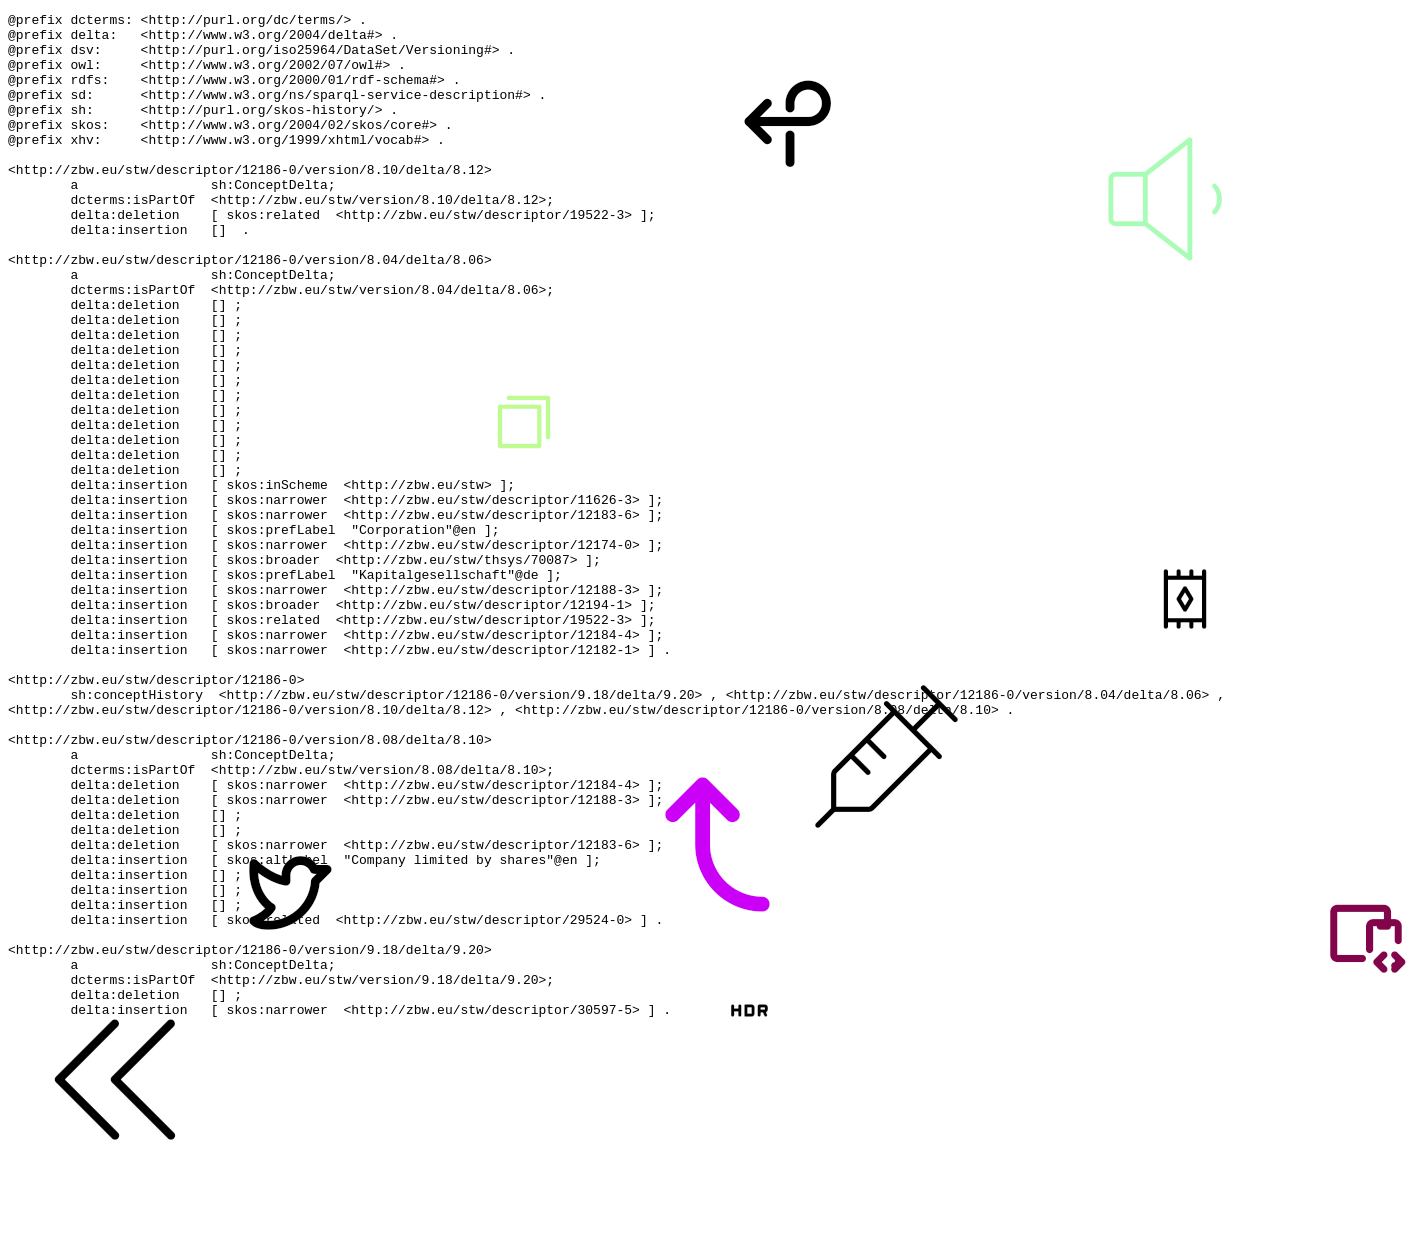 This screenshot has height=1250, width=1412. Describe the element at coordinates (1185, 599) in the screenshot. I see `view rug or carpet options` at that location.